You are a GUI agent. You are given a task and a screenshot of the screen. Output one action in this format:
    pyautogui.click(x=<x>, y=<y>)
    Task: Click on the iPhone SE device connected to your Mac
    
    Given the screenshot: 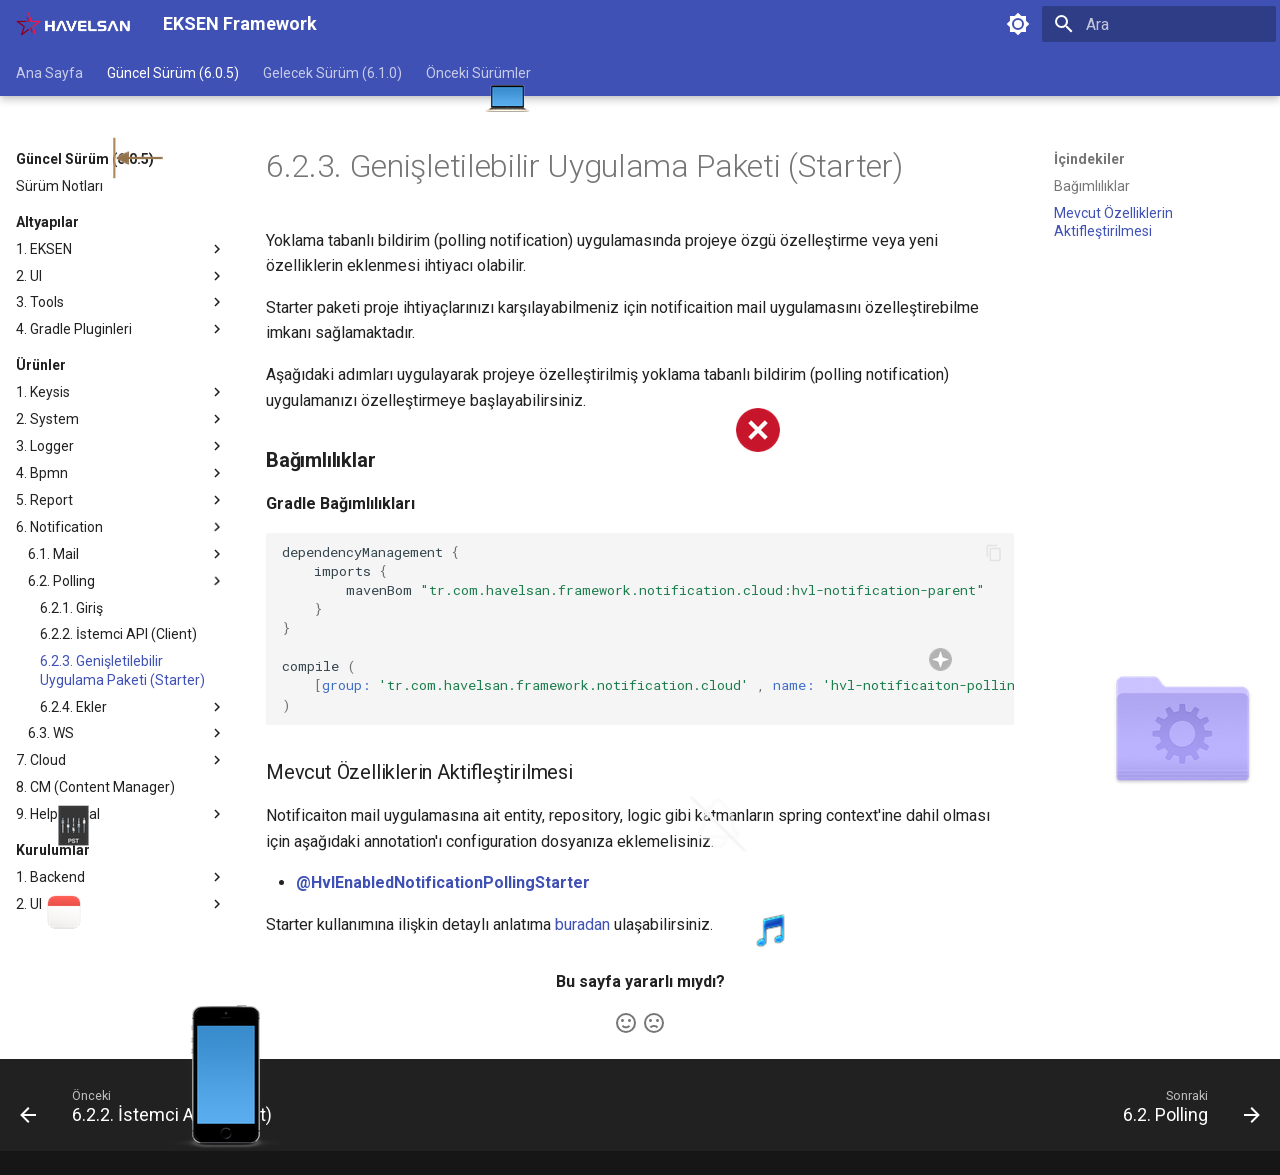 What is the action you would take?
    pyautogui.click(x=226, y=1077)
    